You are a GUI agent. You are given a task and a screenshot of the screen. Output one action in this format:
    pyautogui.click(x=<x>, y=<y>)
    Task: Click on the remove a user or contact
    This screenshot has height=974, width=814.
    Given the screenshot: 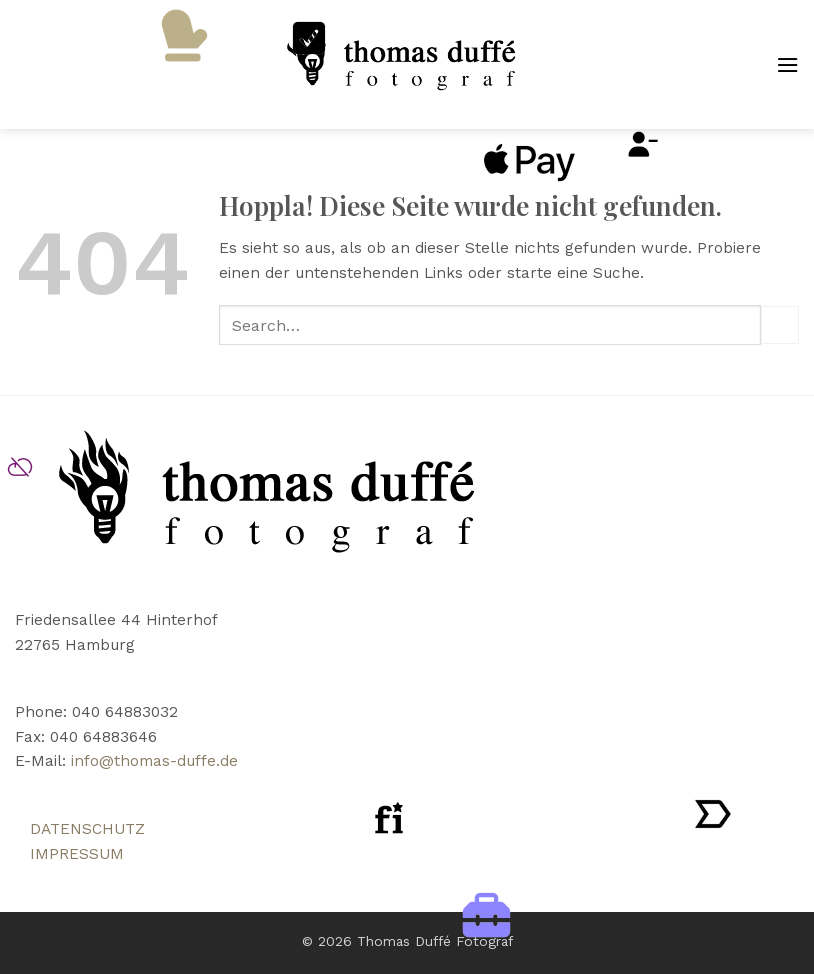 What is the action you would take?
    pyautogui.click(x=642, y=144)
    